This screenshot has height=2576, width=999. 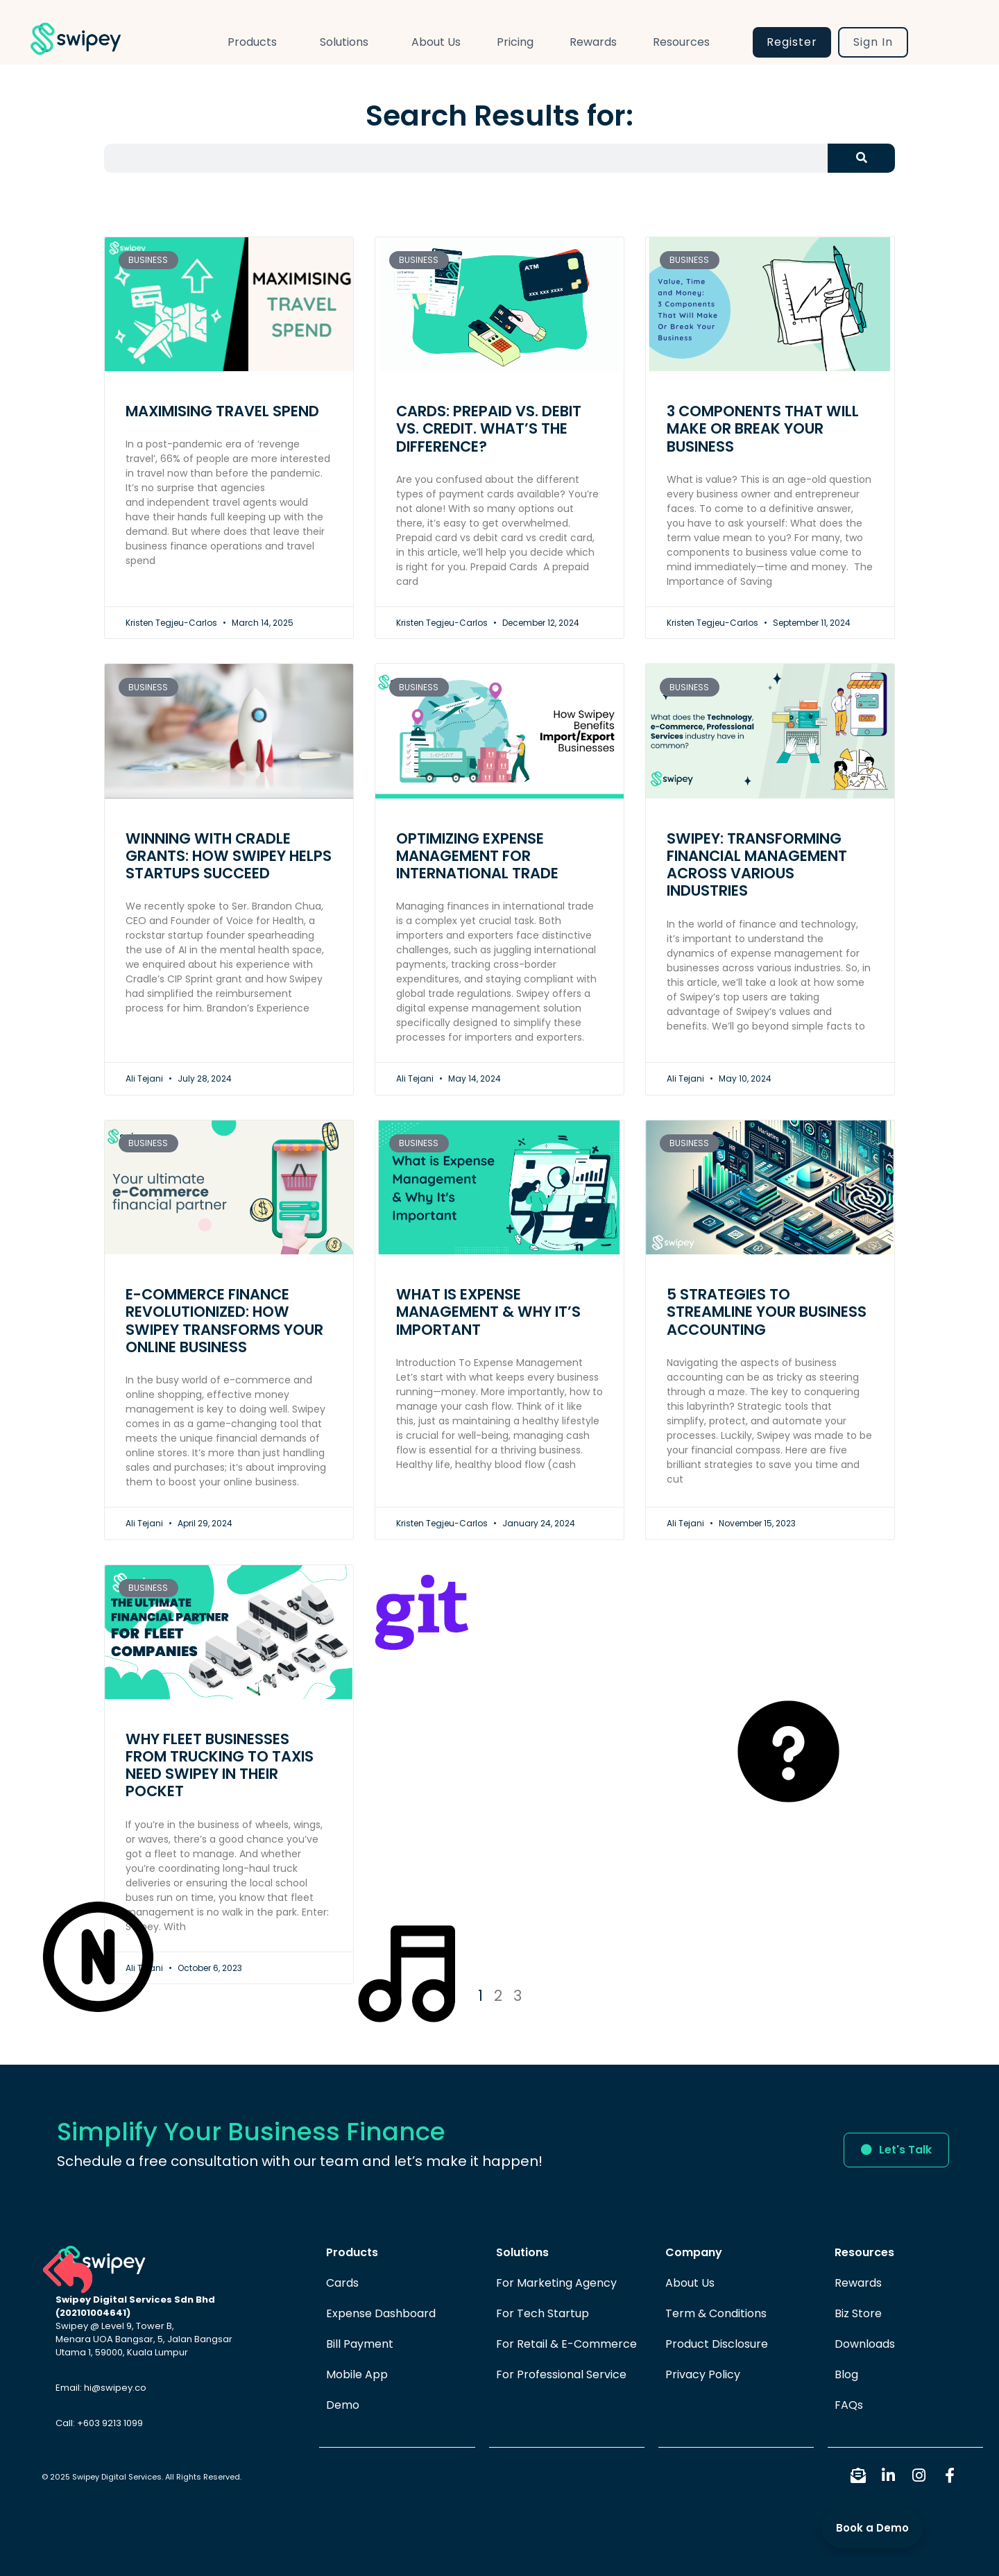 What do you see at coordinates (788, 1751) in the screenshot?
I see `access help or support information` at bounding box center [788, 1751].